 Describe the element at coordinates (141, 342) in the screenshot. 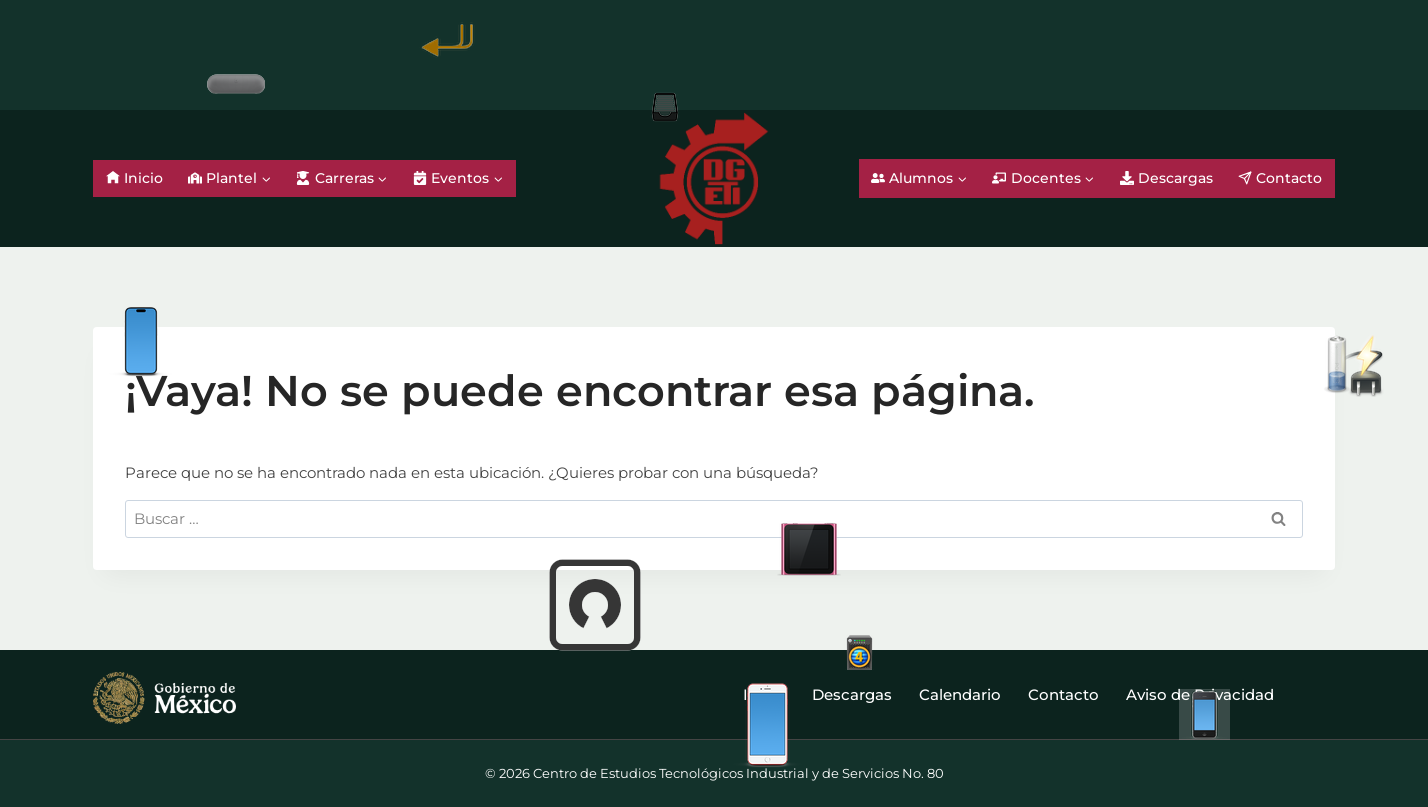

I see `iPhone 15 device icon` at that location.